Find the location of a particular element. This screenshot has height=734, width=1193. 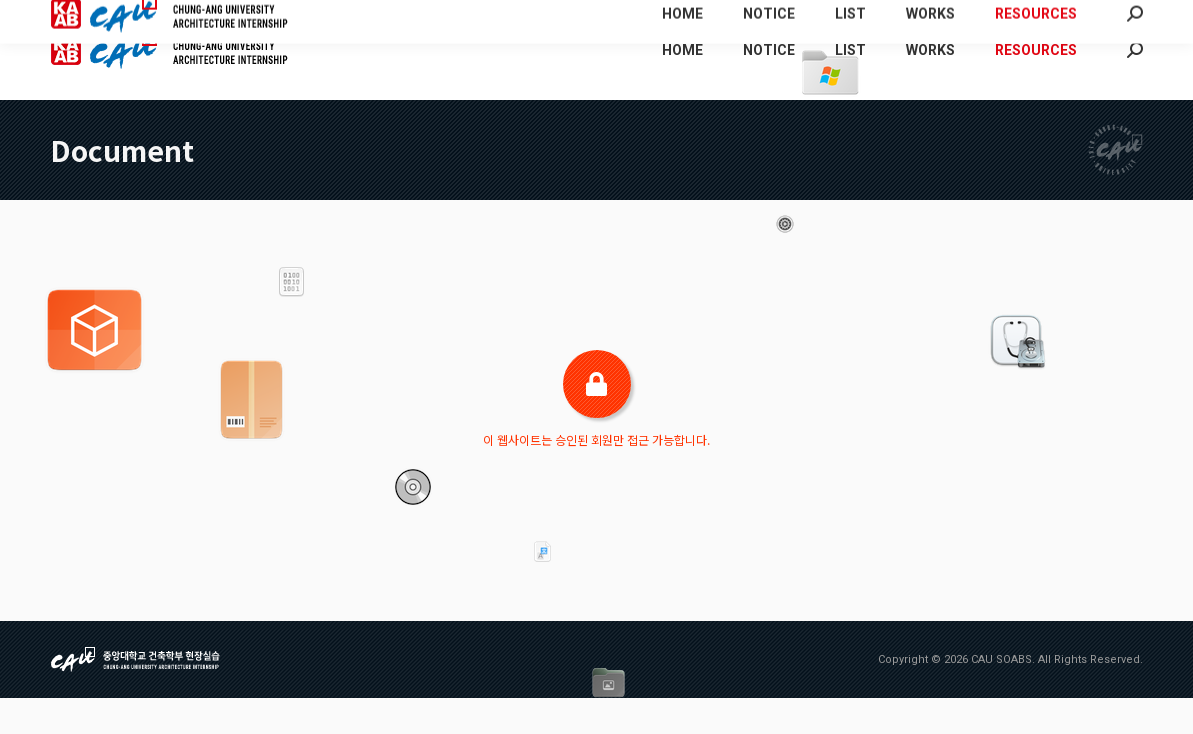

open Disk Utility to manage drives and storage is located at coordinates (1016, 340).